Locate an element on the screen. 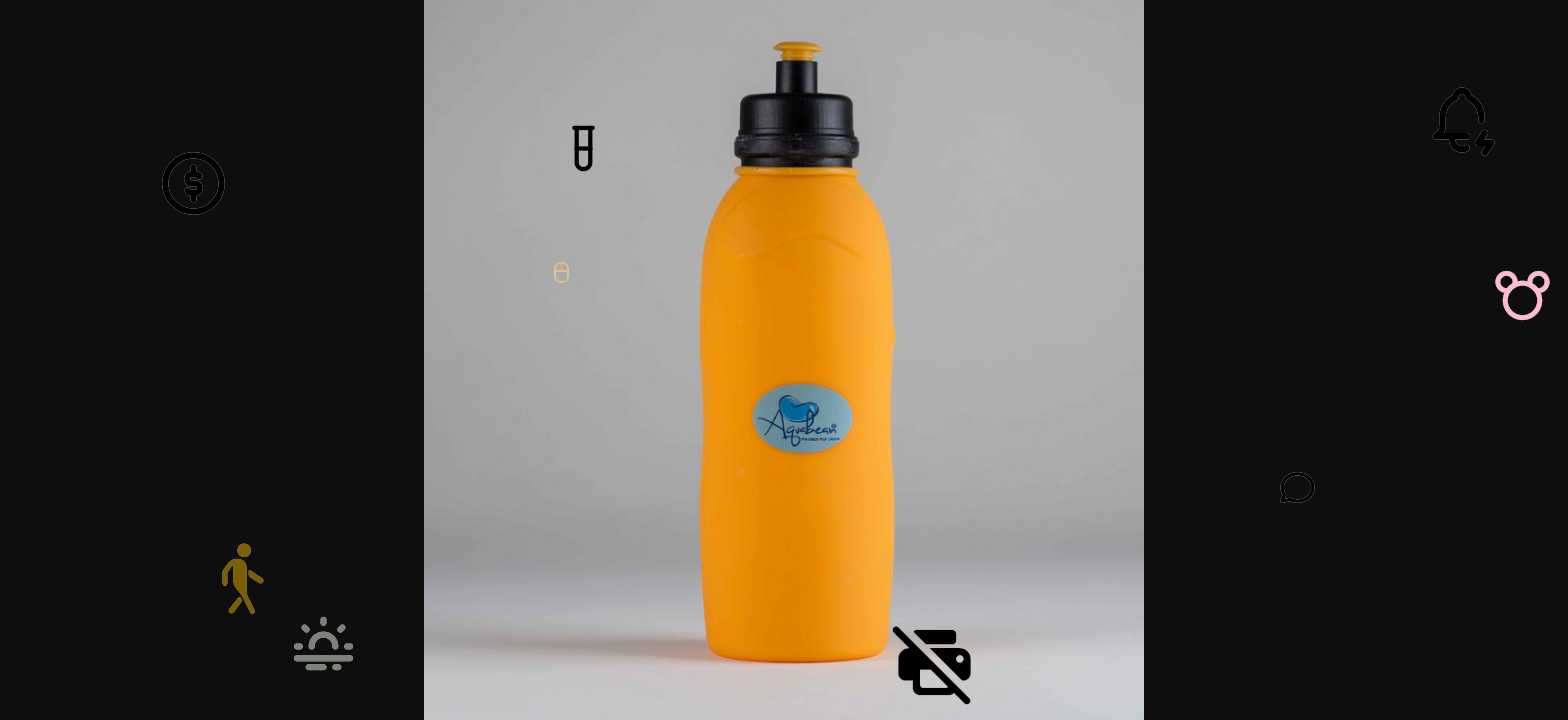 This screenshot has height=720, width=1568. indicates a paid or premium feature is located at coordinates (193, 183).